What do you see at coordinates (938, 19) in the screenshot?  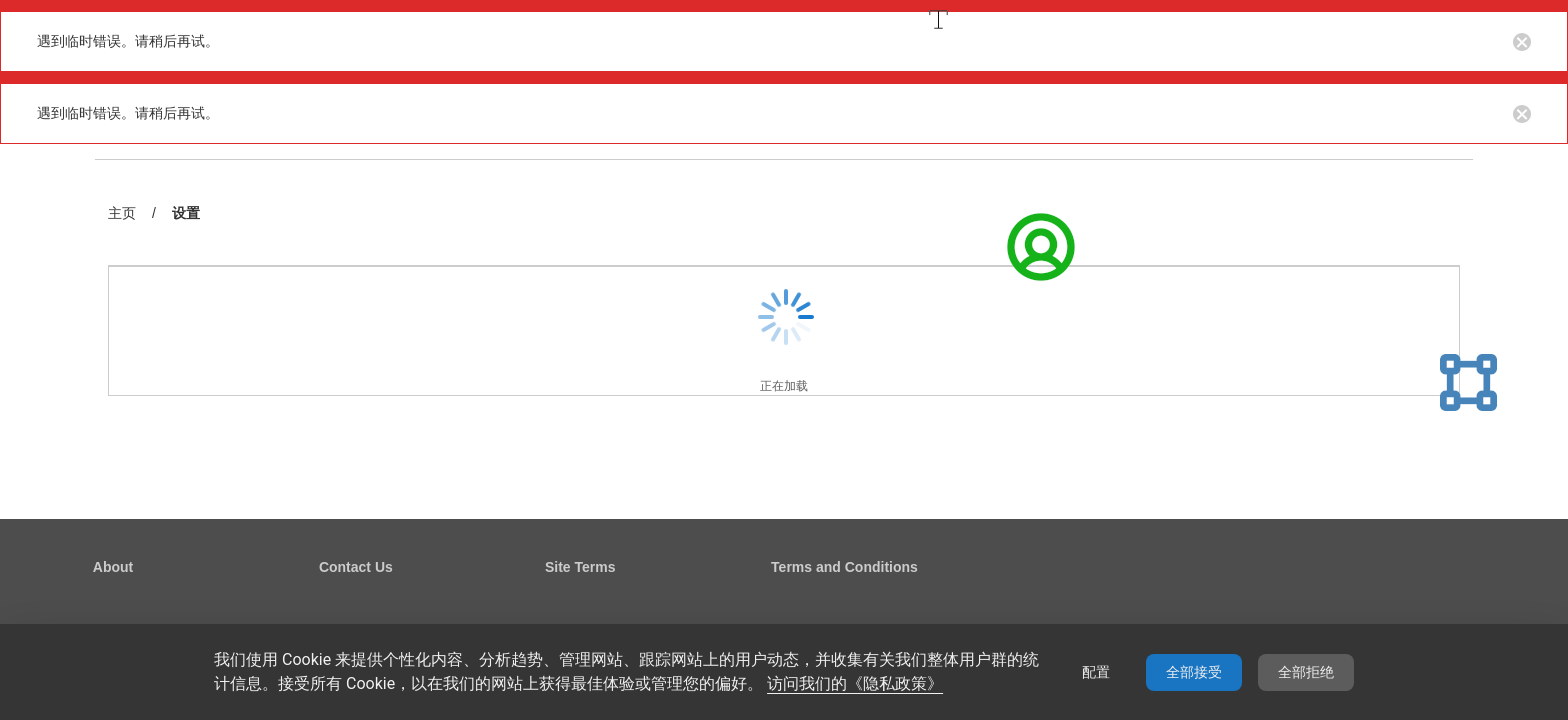 I see `format text or access text styling options` at bounding box center [938, 19].